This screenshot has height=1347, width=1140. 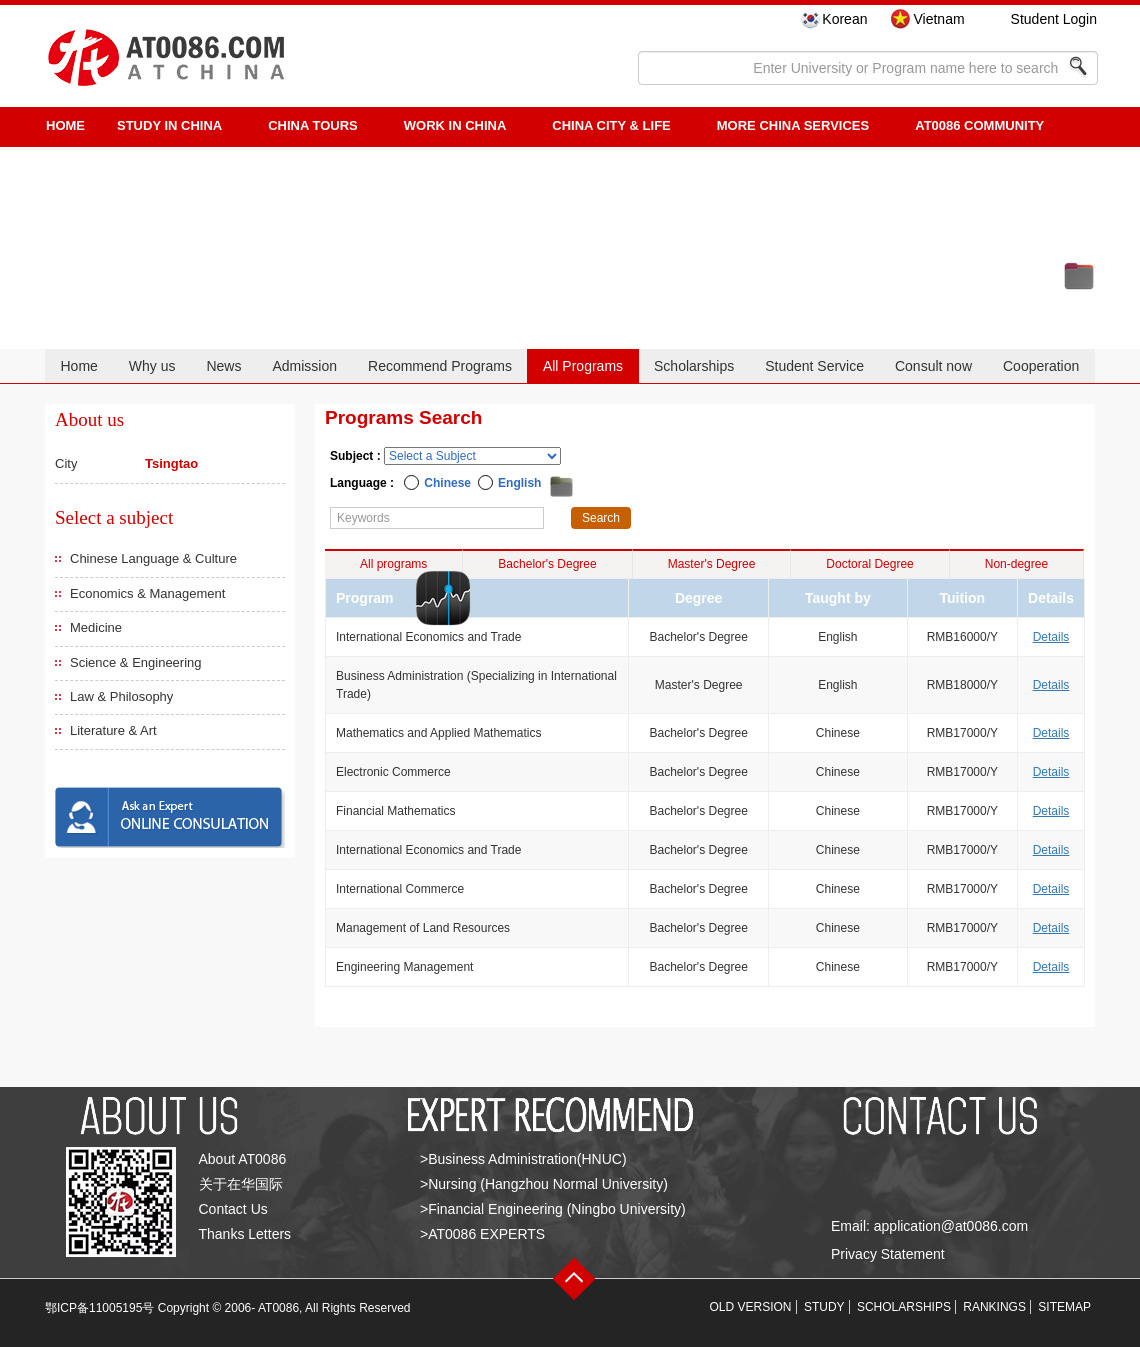 I want to click on open the stocks app, so click(x=443, y=598).